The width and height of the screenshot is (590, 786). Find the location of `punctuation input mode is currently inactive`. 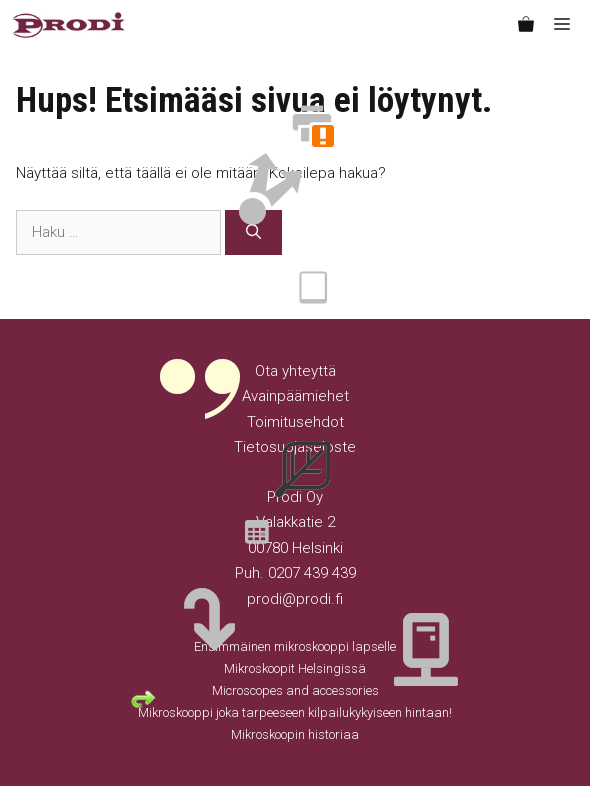

punctuation input mode is currently inactive is located at coordinates (200, 389).